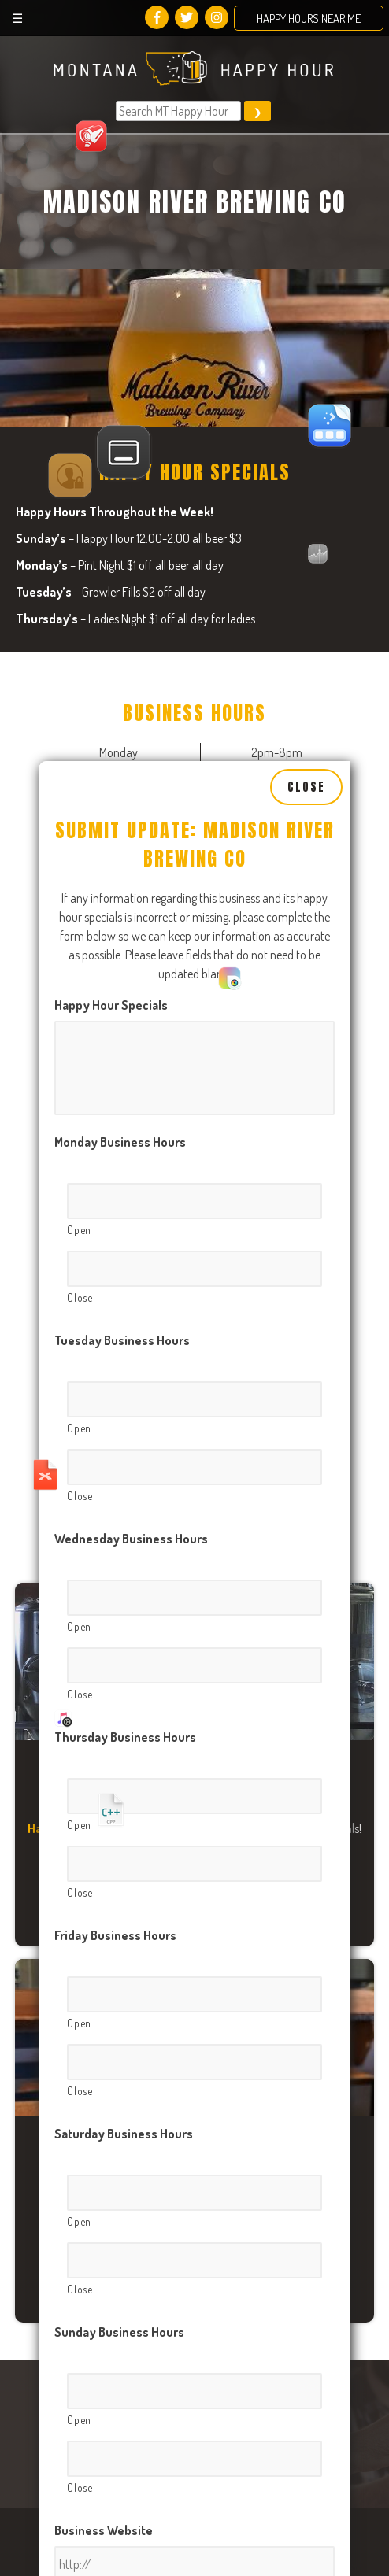 Image resolution: width=389 pixels, height=2576 pixels. Describe the element at coordinates (229, 978) in the screenshot. I see `open colorgrab color picker app` at that location.